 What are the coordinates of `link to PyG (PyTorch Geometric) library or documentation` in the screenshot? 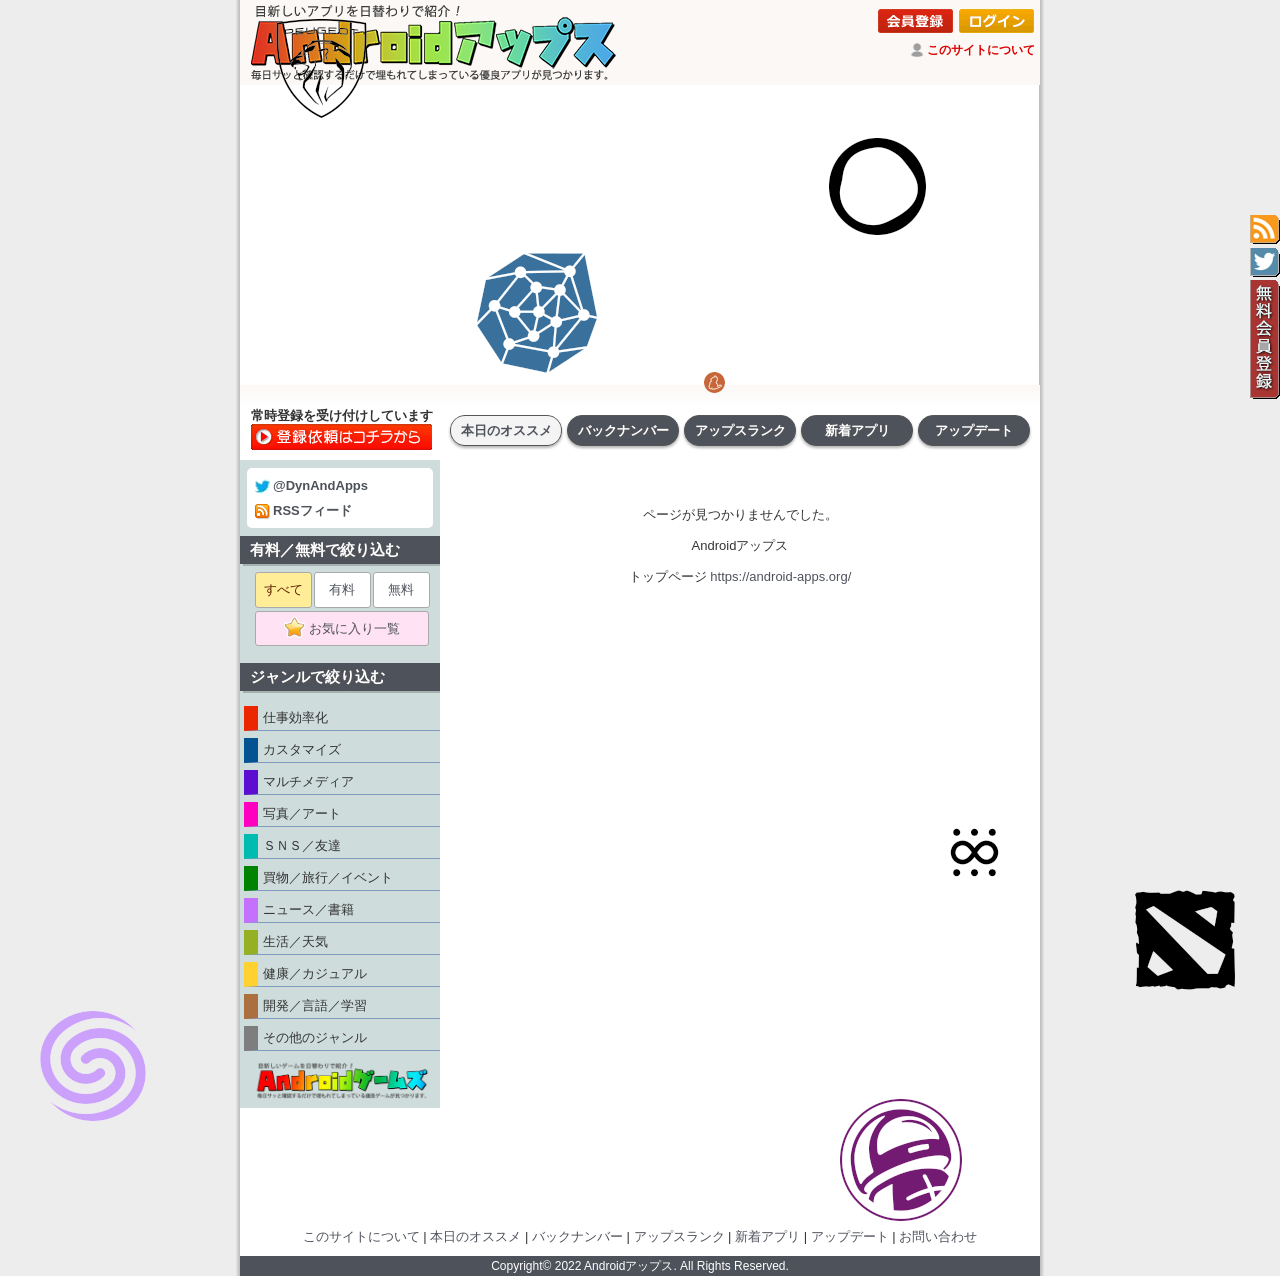 It's located at (537, 313).